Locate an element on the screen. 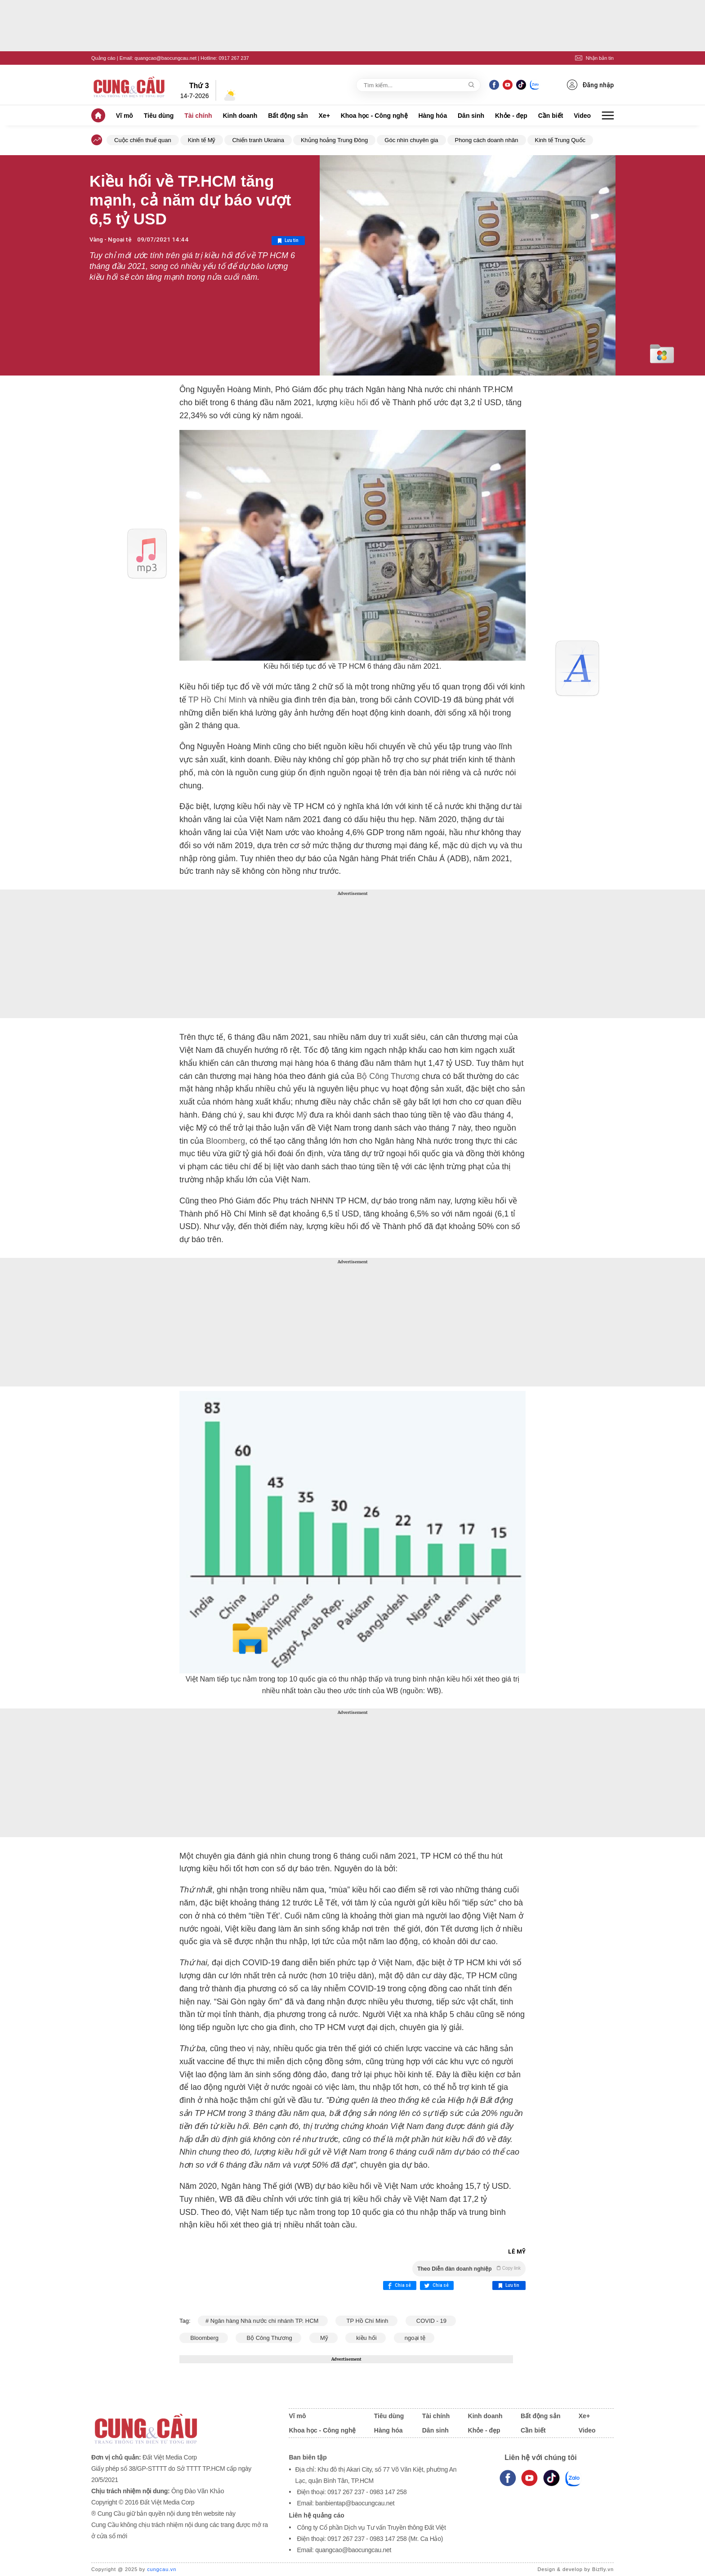 This screenshot has width=705, height=2576. a TrueType font file is located at coordinates (577, 668).